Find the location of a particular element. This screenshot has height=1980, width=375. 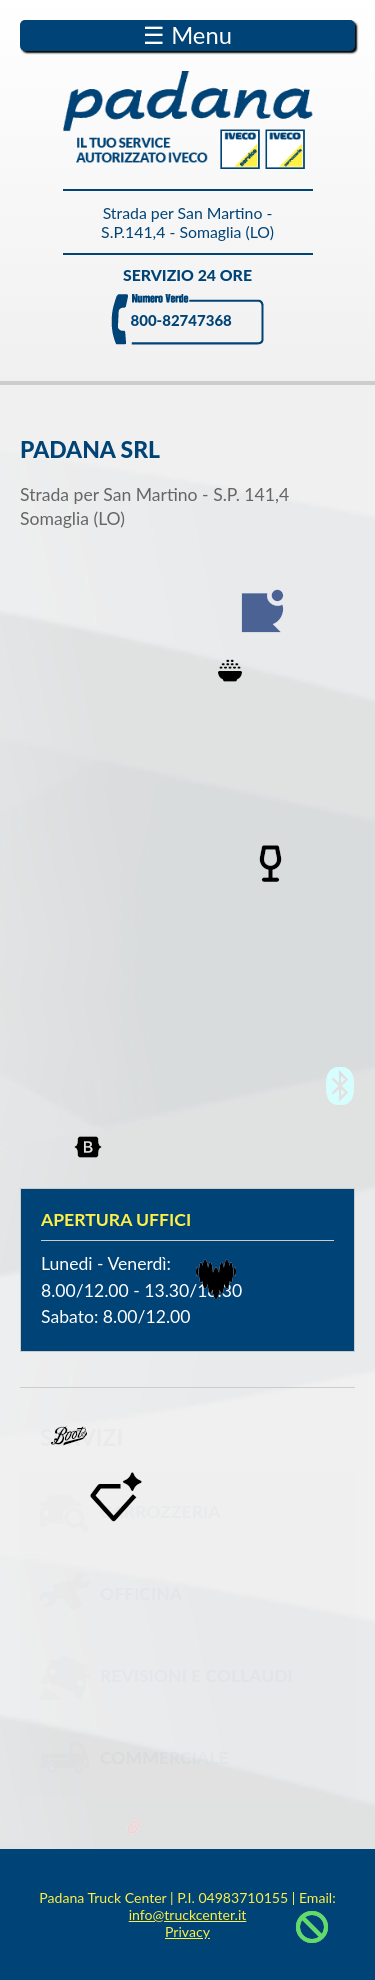

open deezer music streaming app is located at coordinates (216, 1279).